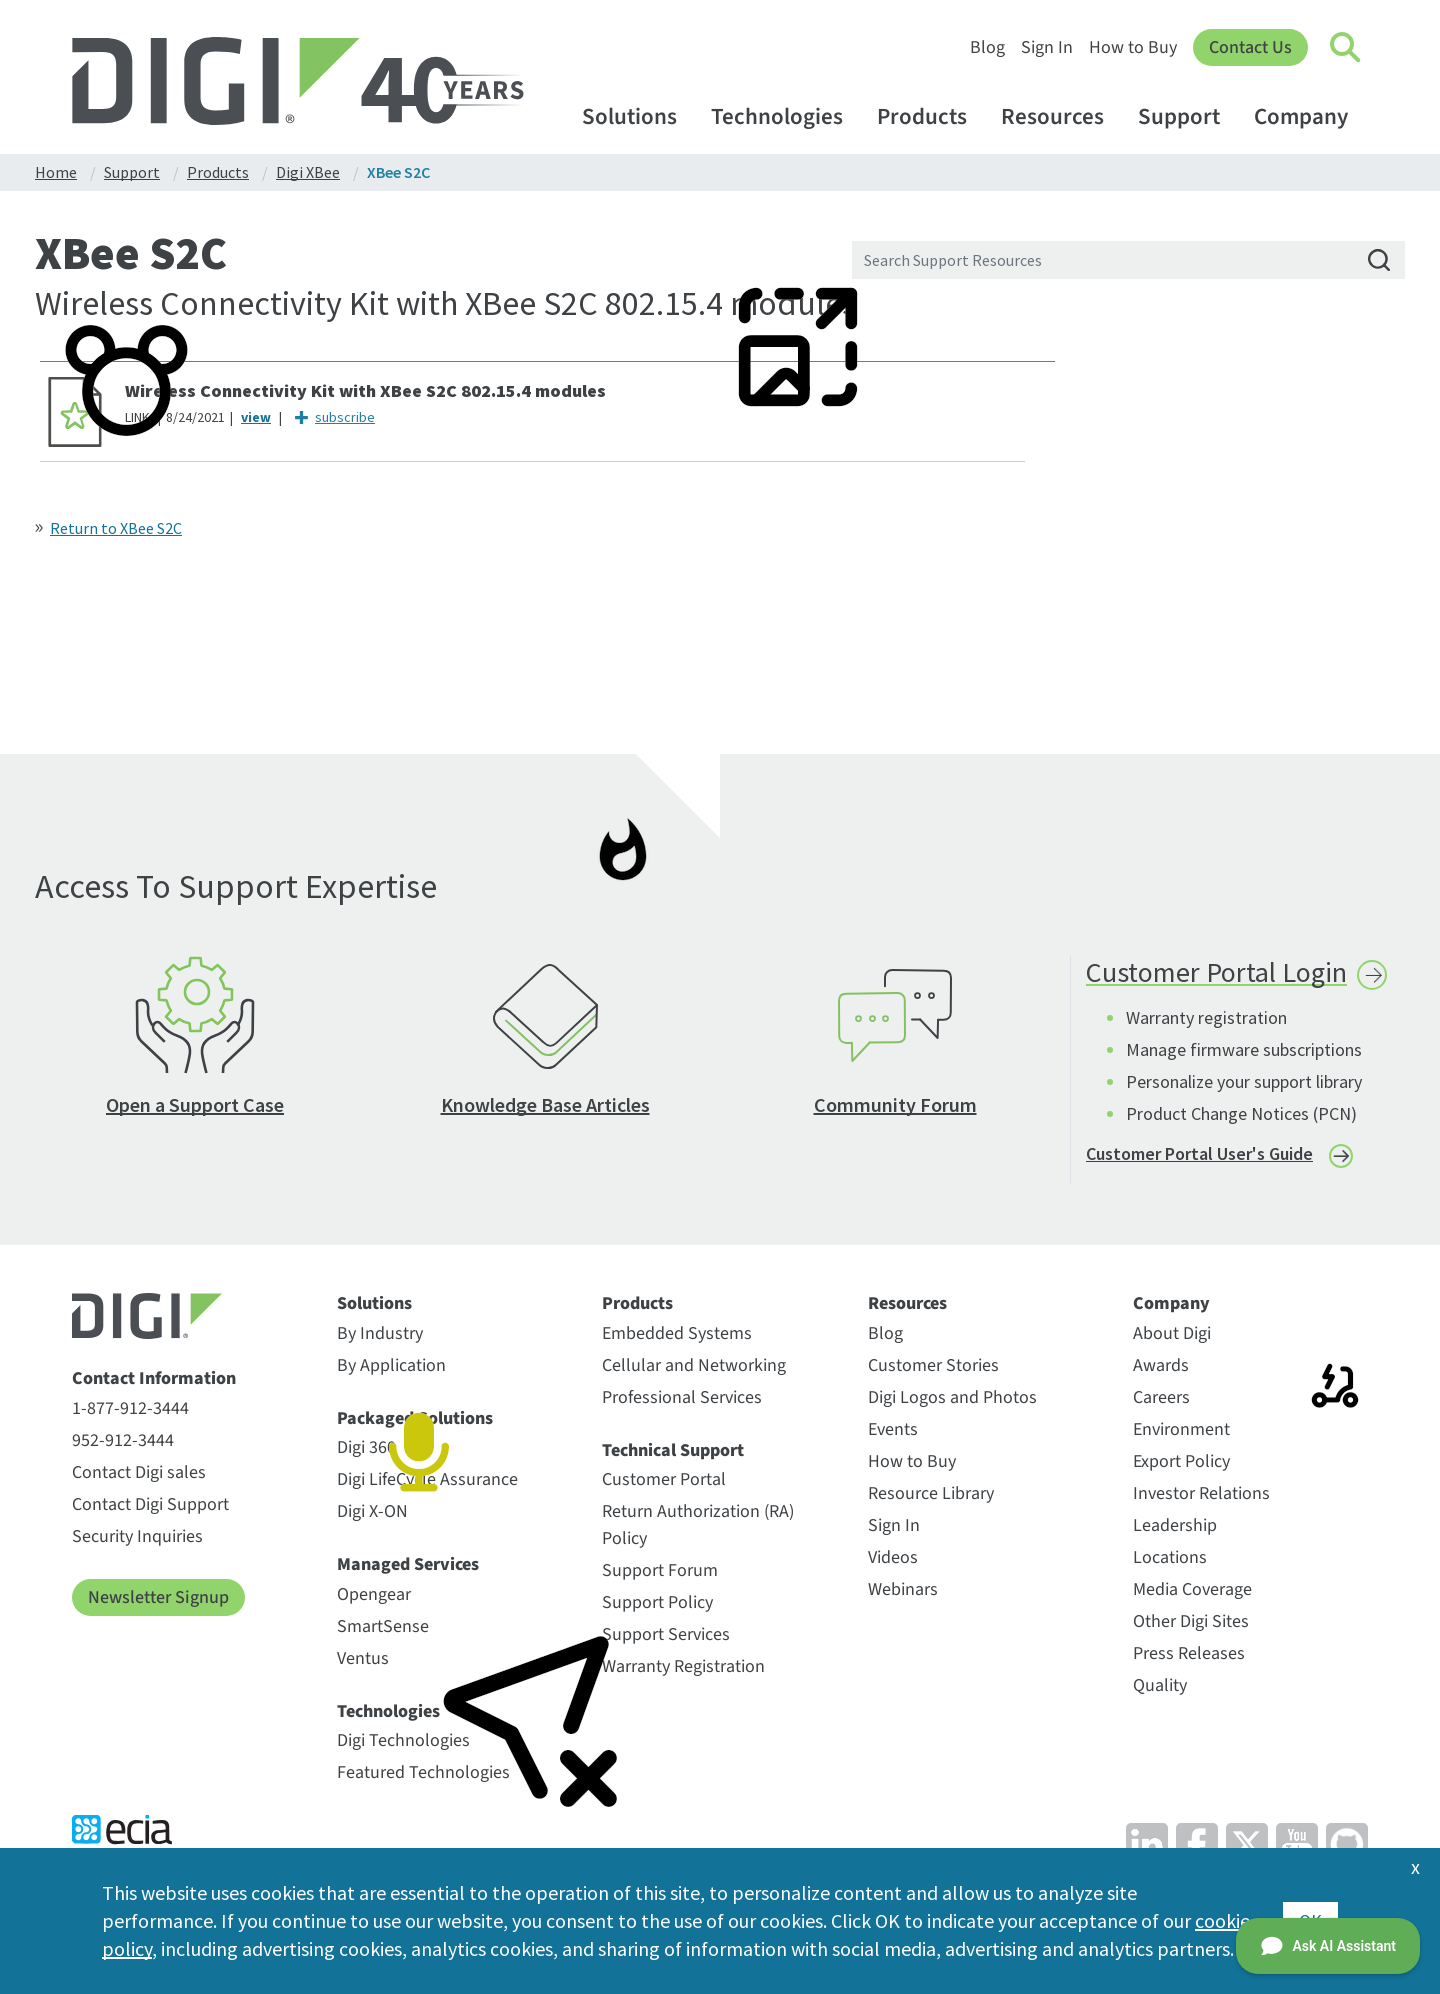 The width and height of the screenshot is (1440, 1994). What do you see at coordinates (126, 380) in the screenshot?
I see `access disney-related content or apps` at bounding box center [126, 380].